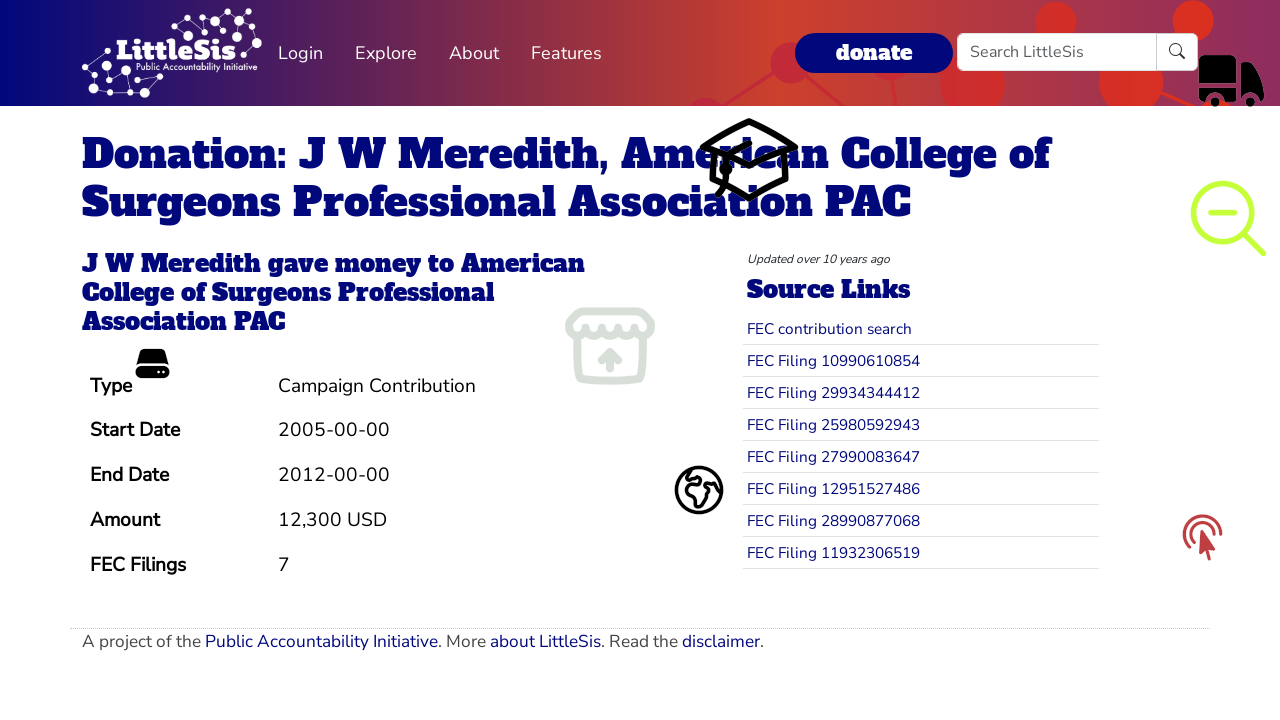 The height and width of the screenshot is (720, 1280). I want to click on track your delivery status, so click(1231, 78).